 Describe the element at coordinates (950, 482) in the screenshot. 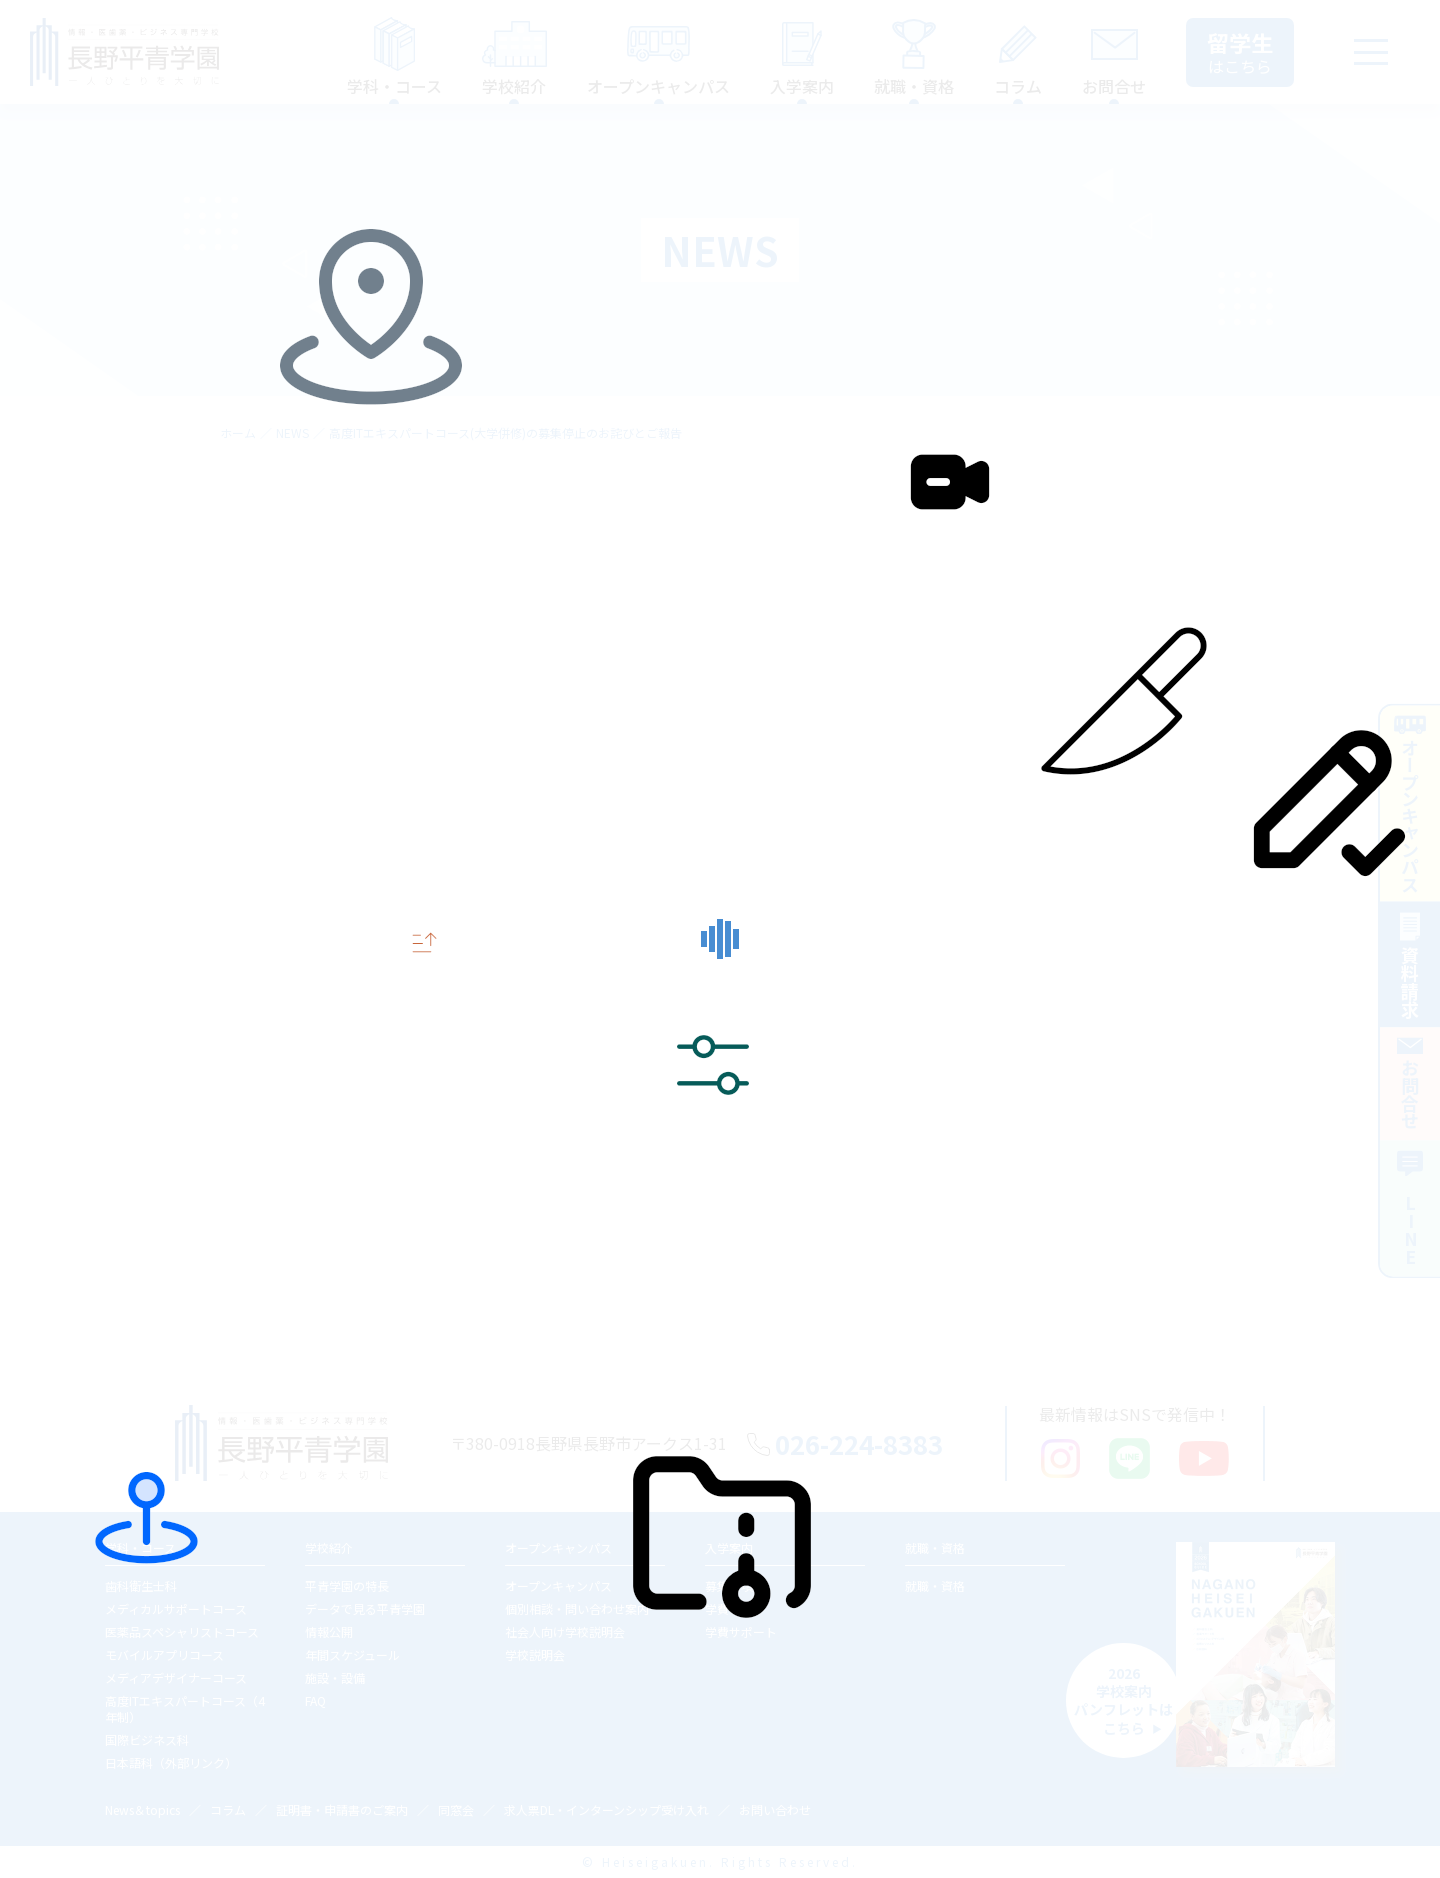

I see `remove video from playlist or queue` at that location.